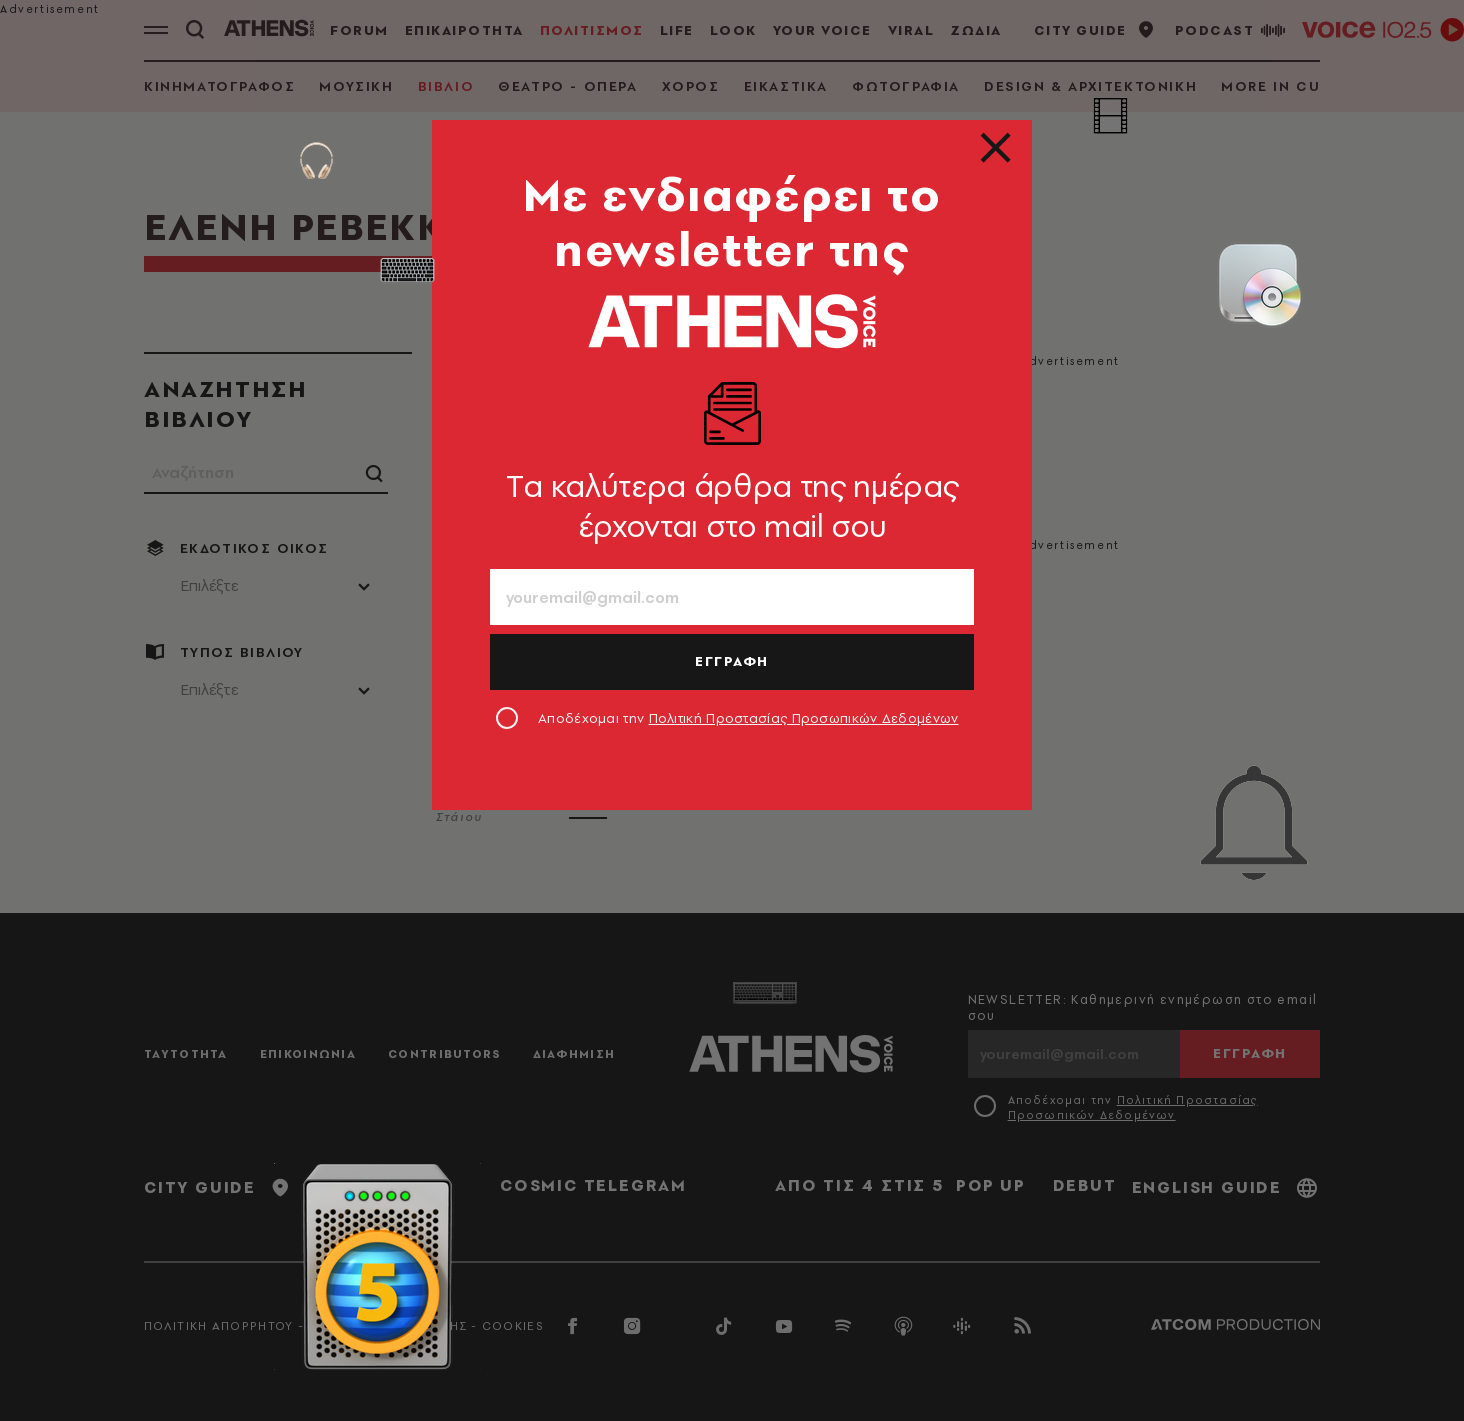 The image size is (1464, 1421). Describe the element at coordinates (765, 992) in the screenshot. I see `indicates extended keyboard connected via bluetooth` at that location.